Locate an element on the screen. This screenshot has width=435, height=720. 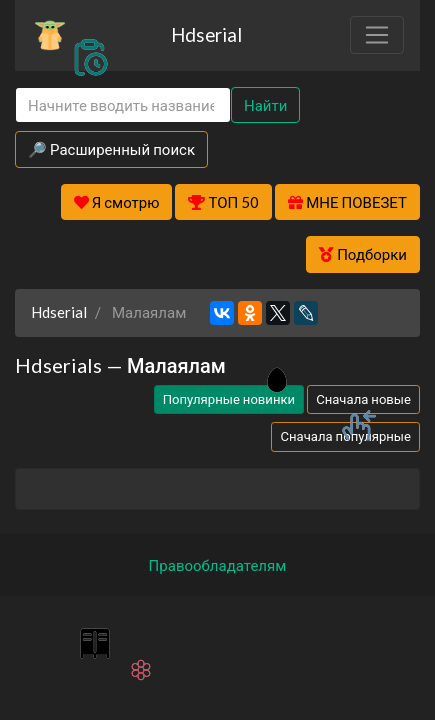
indicates breakfast or food-related content is located at coordinates (277, 380).